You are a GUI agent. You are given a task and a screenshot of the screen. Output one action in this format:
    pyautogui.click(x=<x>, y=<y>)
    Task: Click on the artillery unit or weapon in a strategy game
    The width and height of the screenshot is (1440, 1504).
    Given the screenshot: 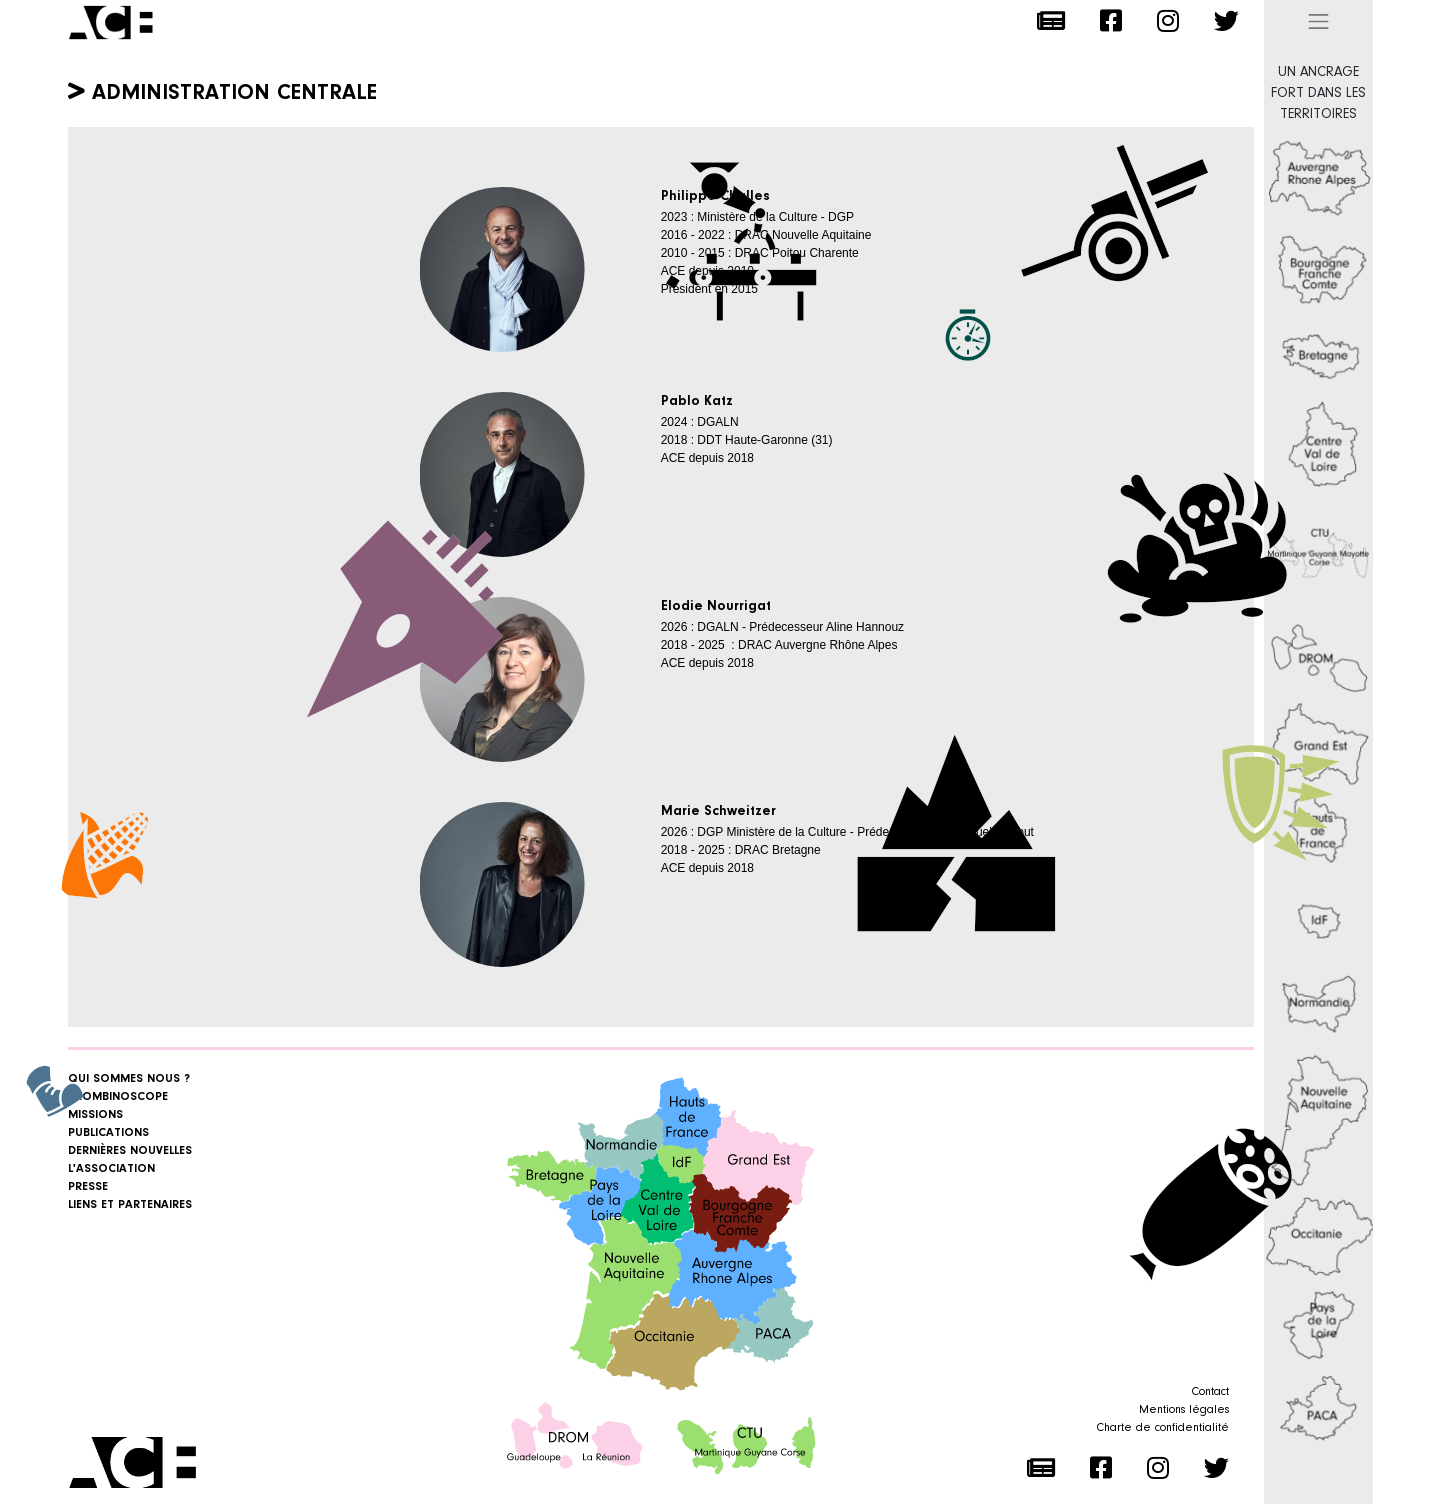 What is the action you would take?
    pyautogui.click(x=1118, y=186)
    